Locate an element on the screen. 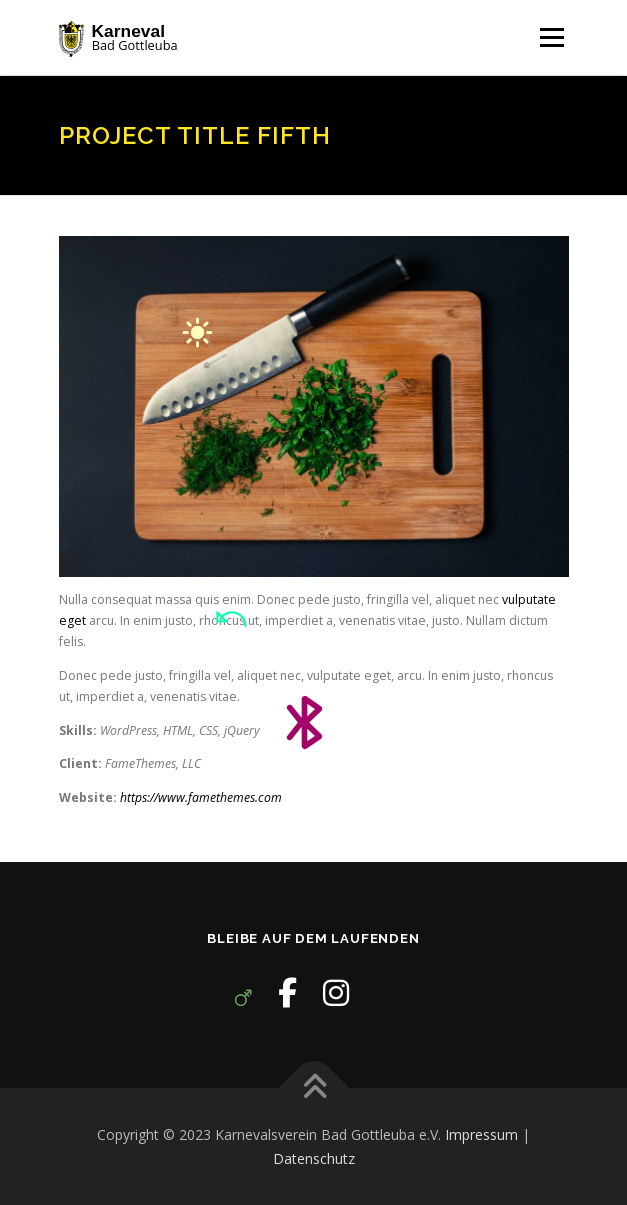 Image resolution: width=627 pixels, height=1205 pixels. switch to light mode is located at coordinates (197, 332).